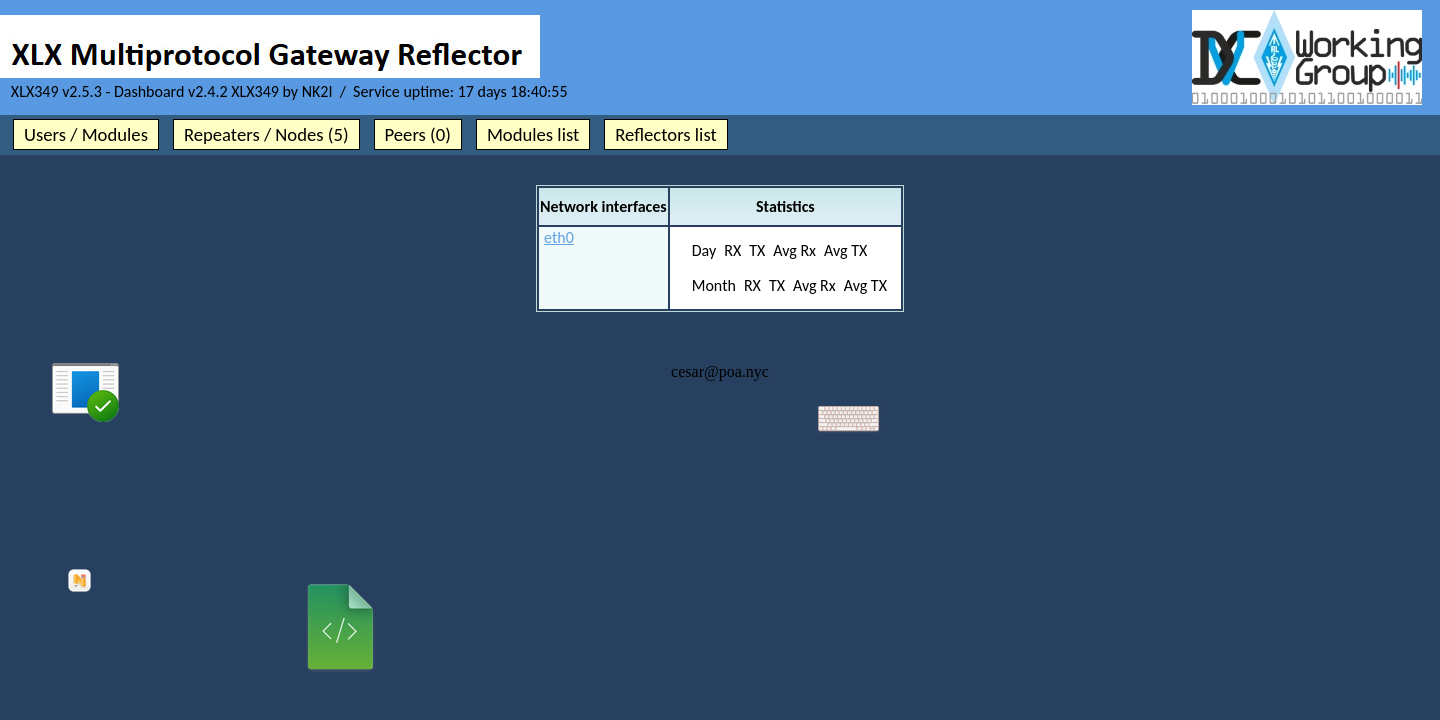 This screenshot has width=1440, height=720. I want to click on program or application verified successfully, so click(85, 388).